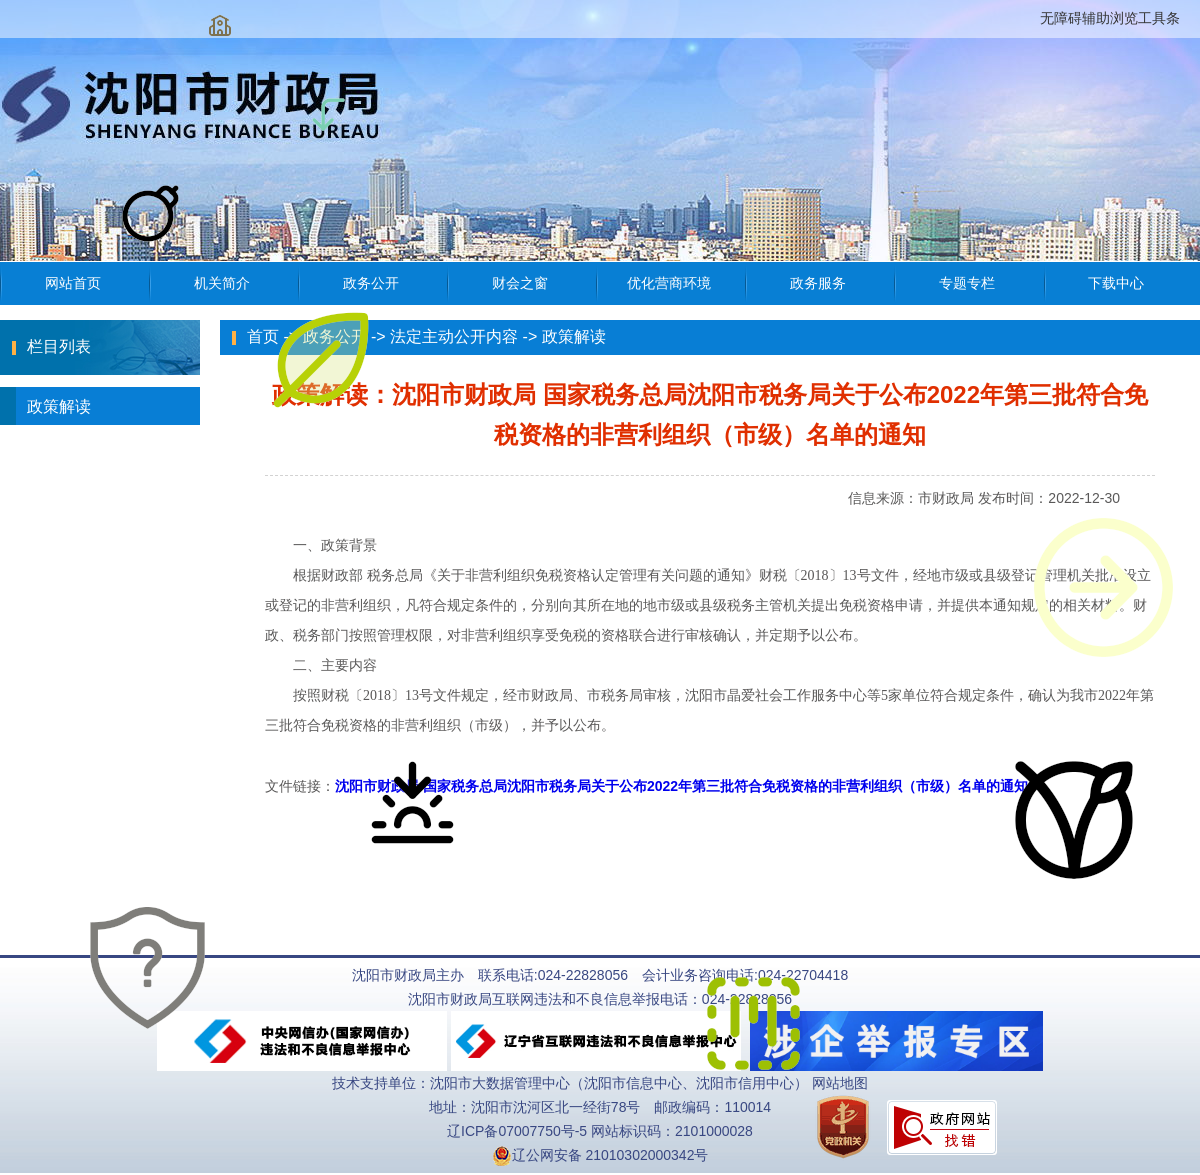 This screenshot has height=1175, width=1200. Describe the element at coordinates (220, 26) in the screenshot. I see `access education or school-related features` at that location.